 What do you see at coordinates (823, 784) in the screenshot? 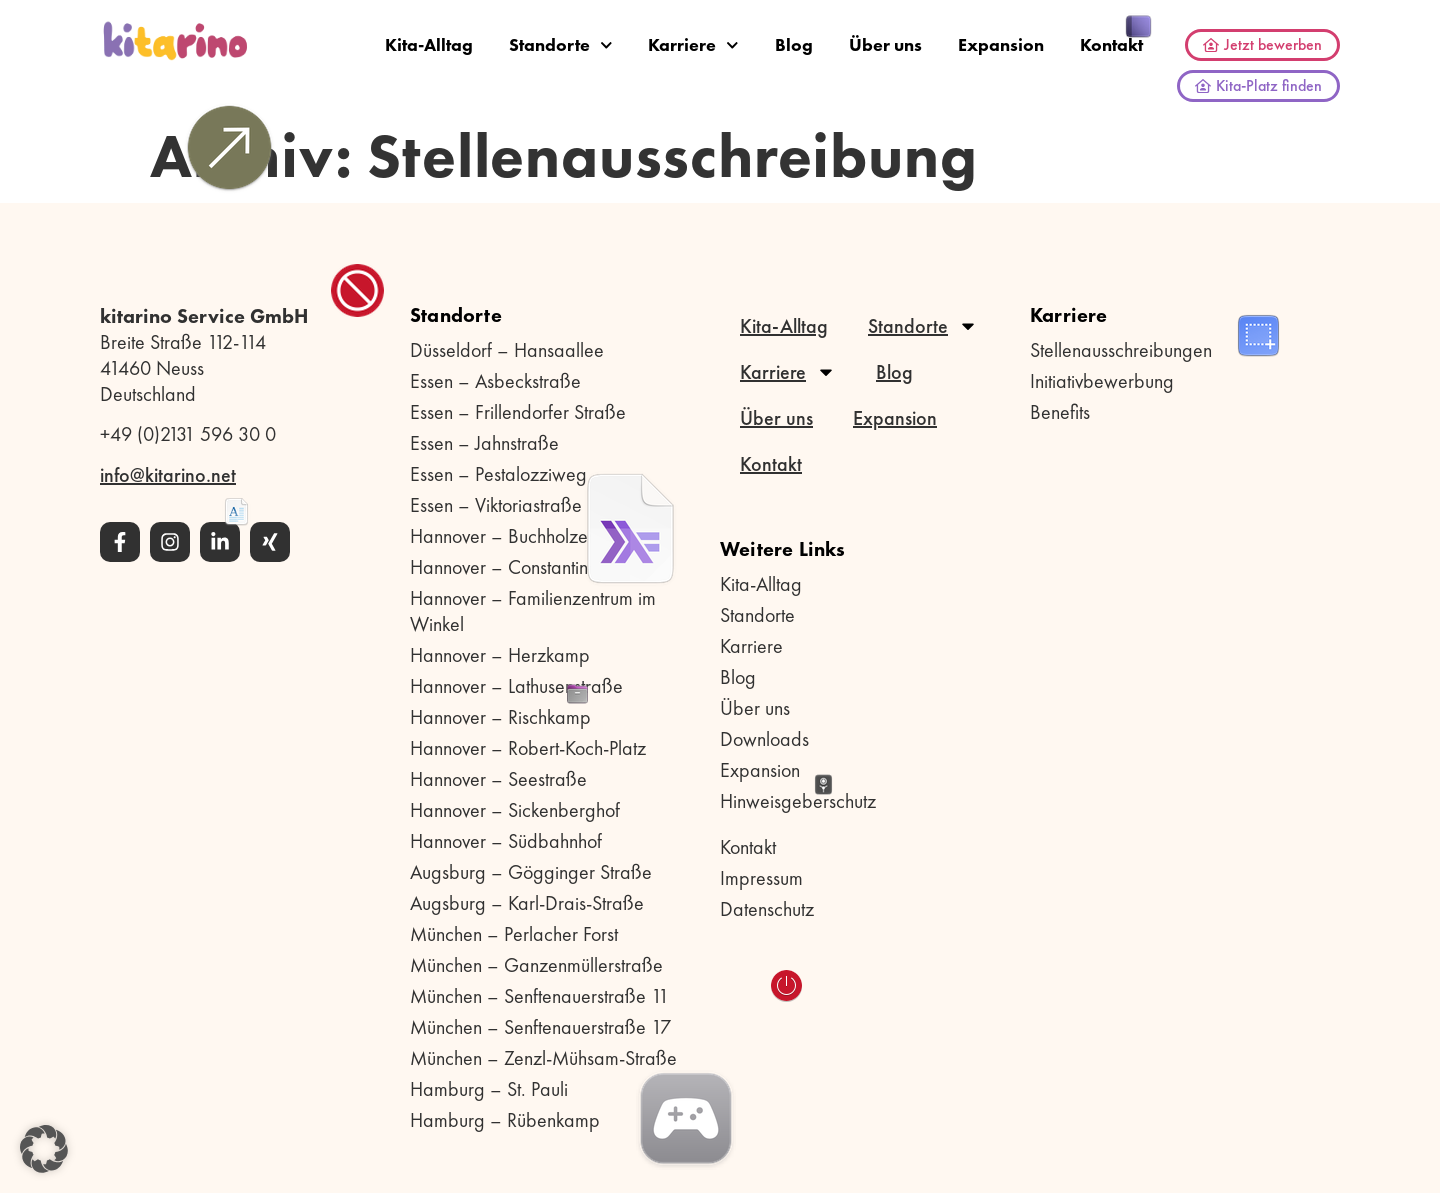
I see `open the backups application` at bounding box center [823, 784].